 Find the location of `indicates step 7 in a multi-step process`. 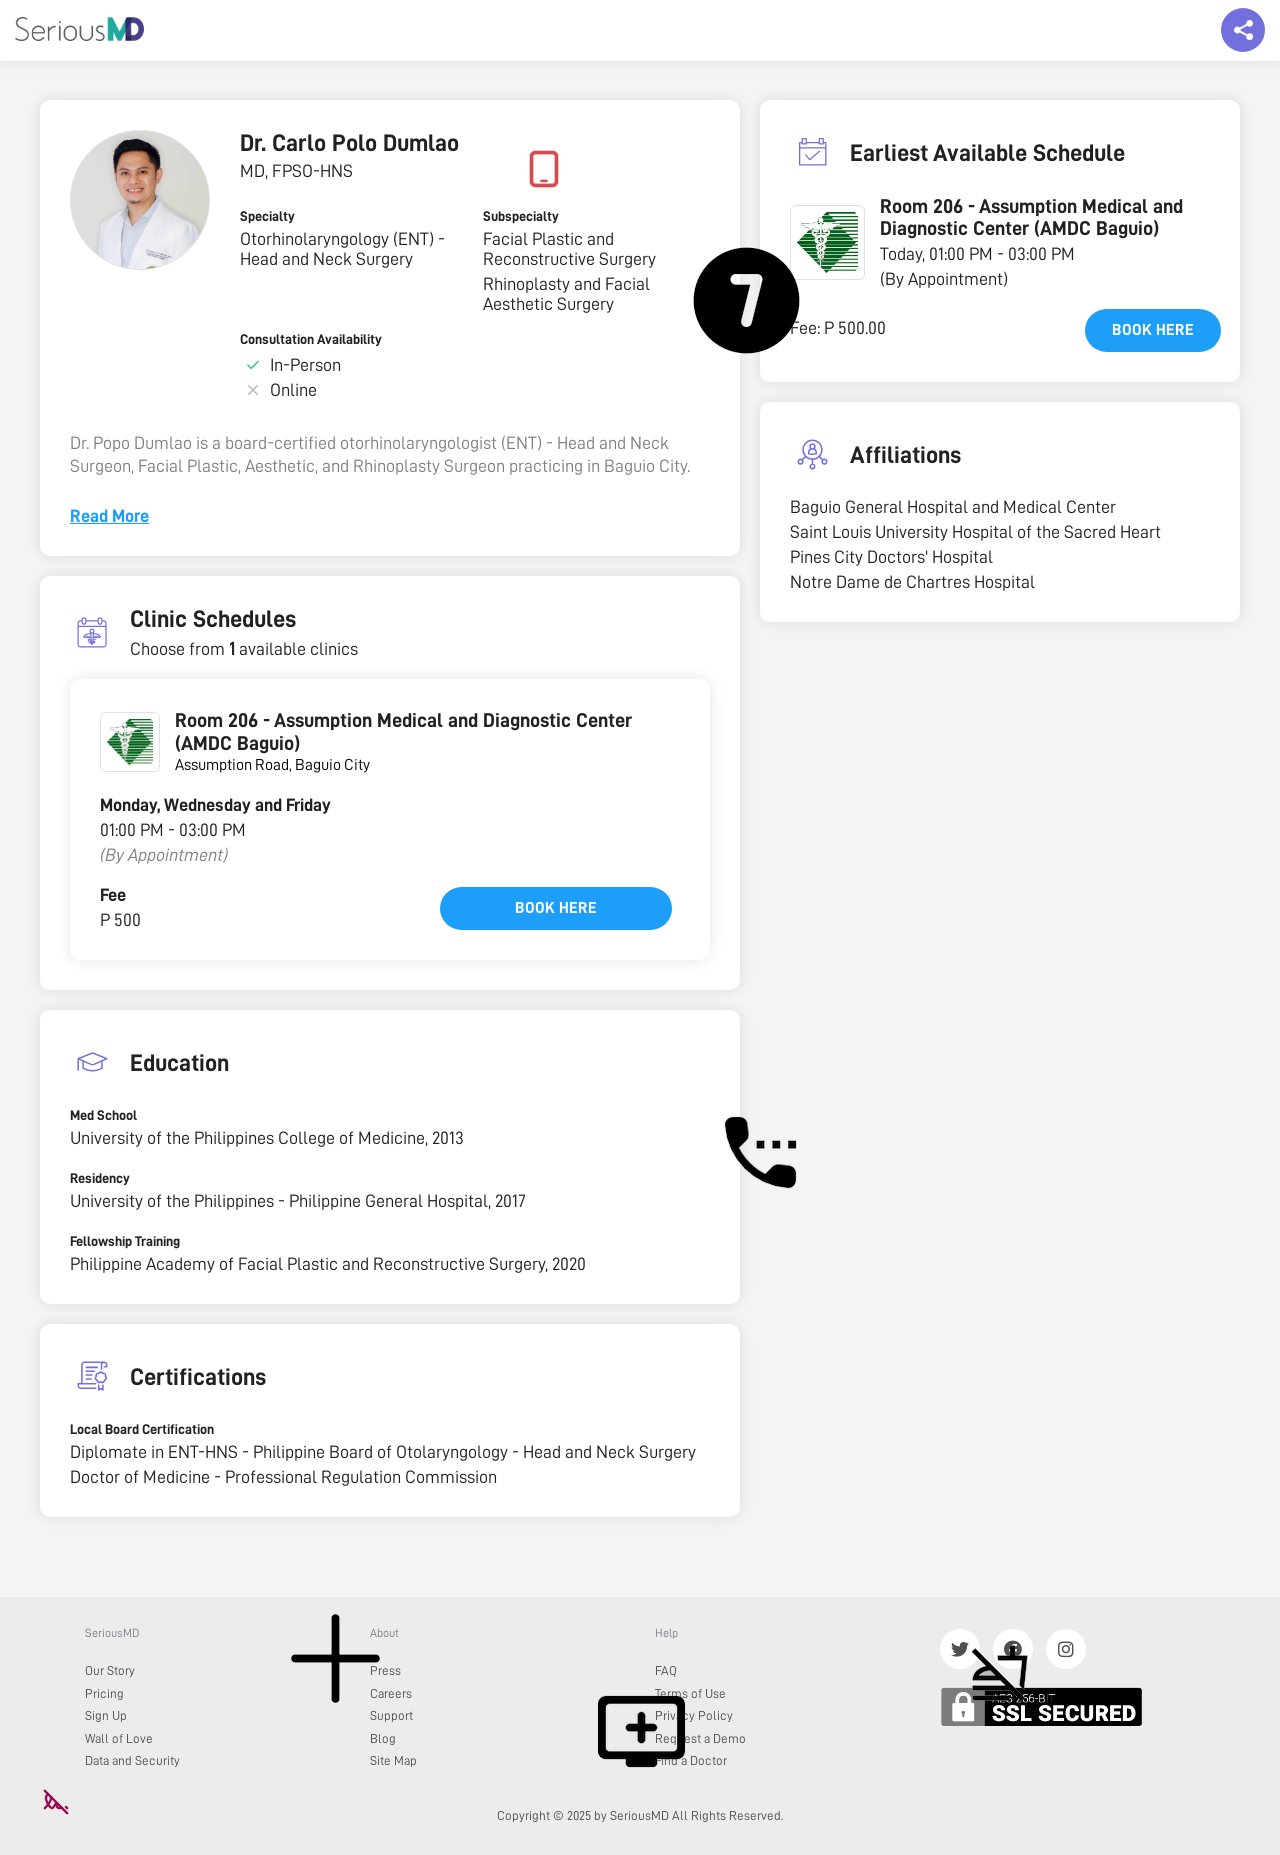

indicates step 7 in a multi-step process is located at coordinates (746, 300).